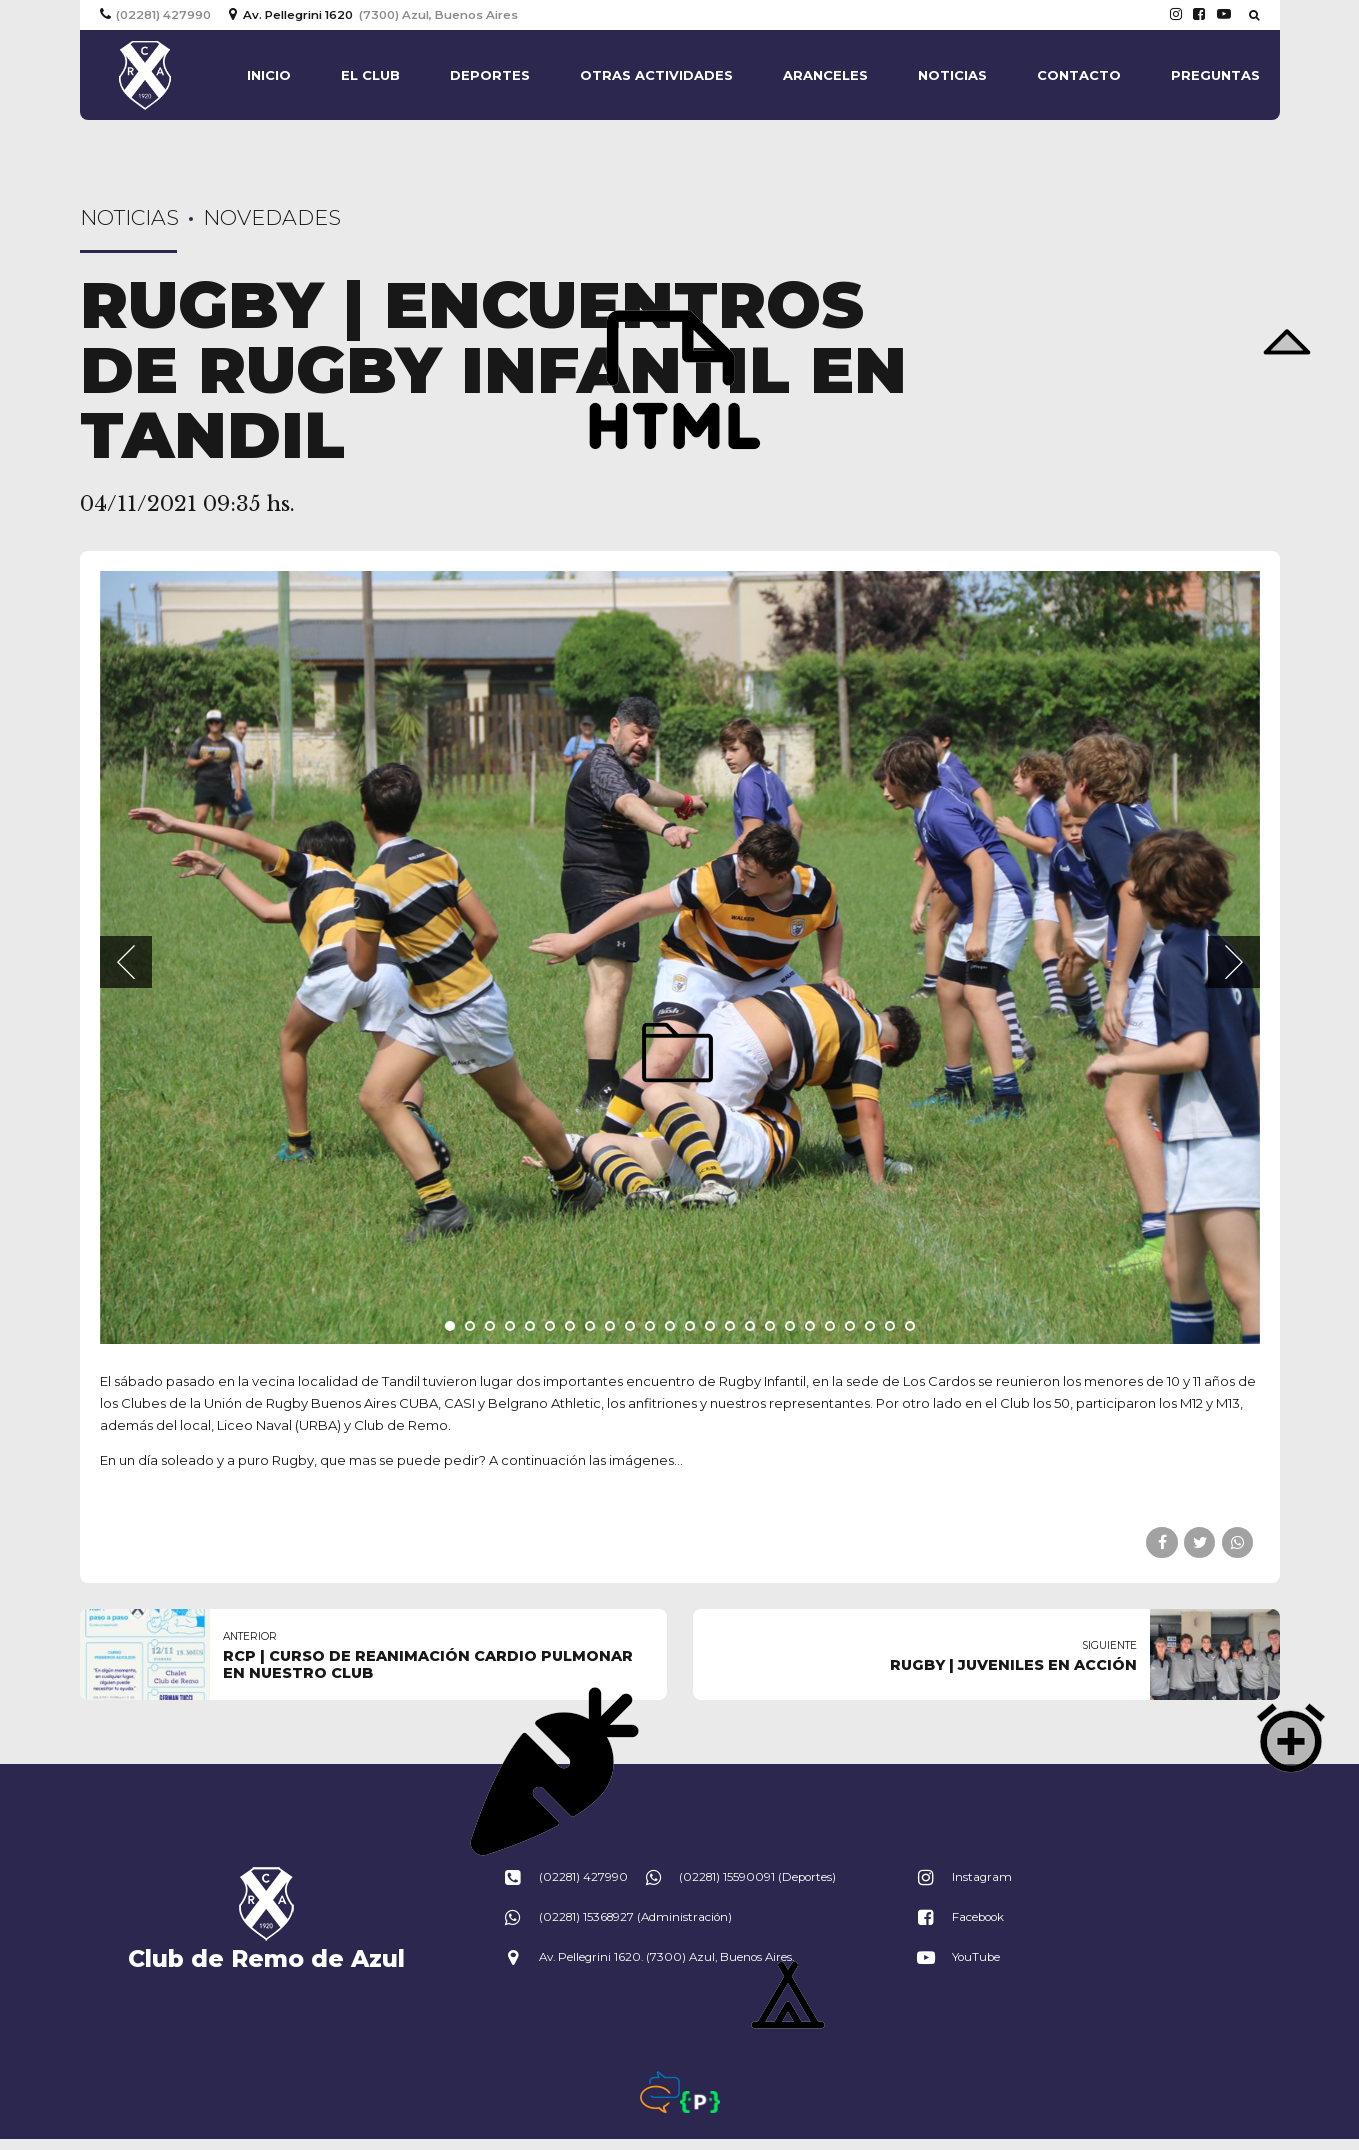  What do you see at coordinates (551, 1774) in the screenshot?
I see `access food or grocery-related features` at bounding box center [551, 1774].